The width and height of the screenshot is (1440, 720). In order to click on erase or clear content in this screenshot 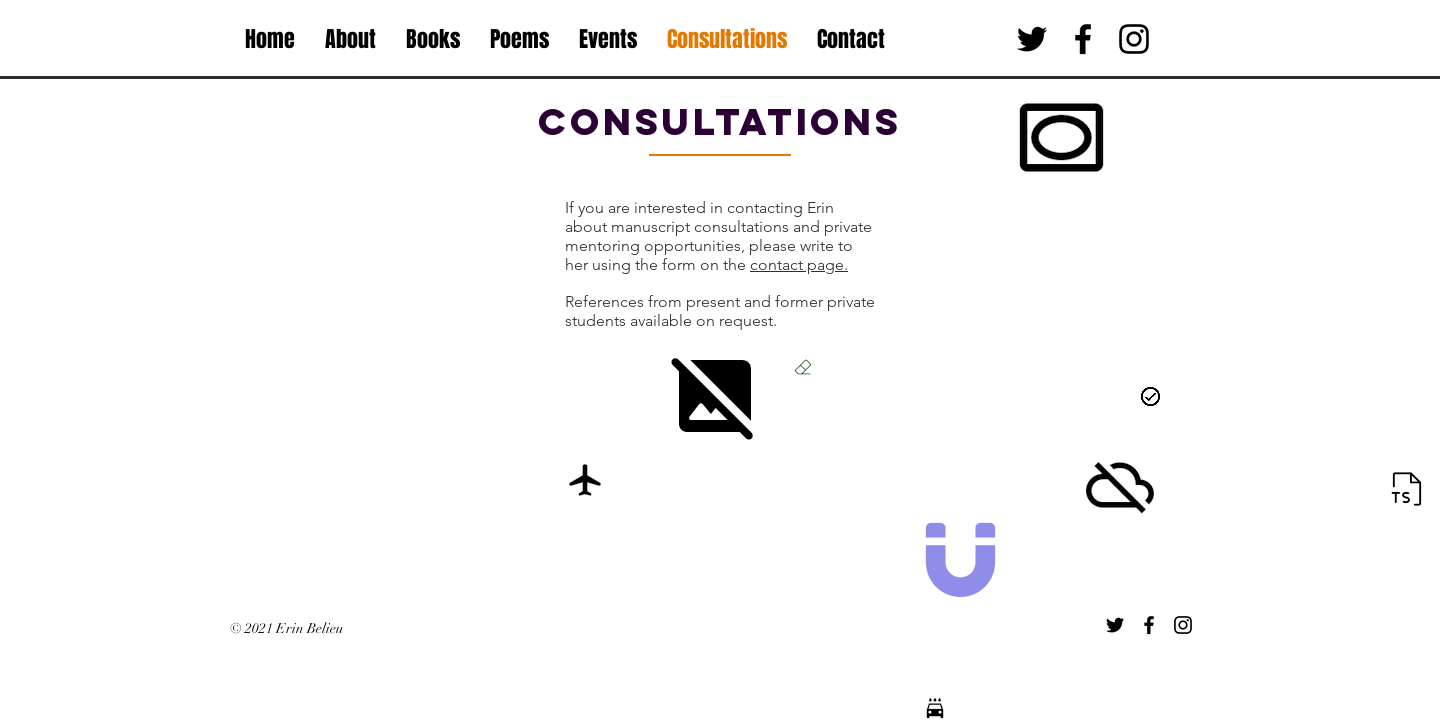, I will do `click(803, 367)`.